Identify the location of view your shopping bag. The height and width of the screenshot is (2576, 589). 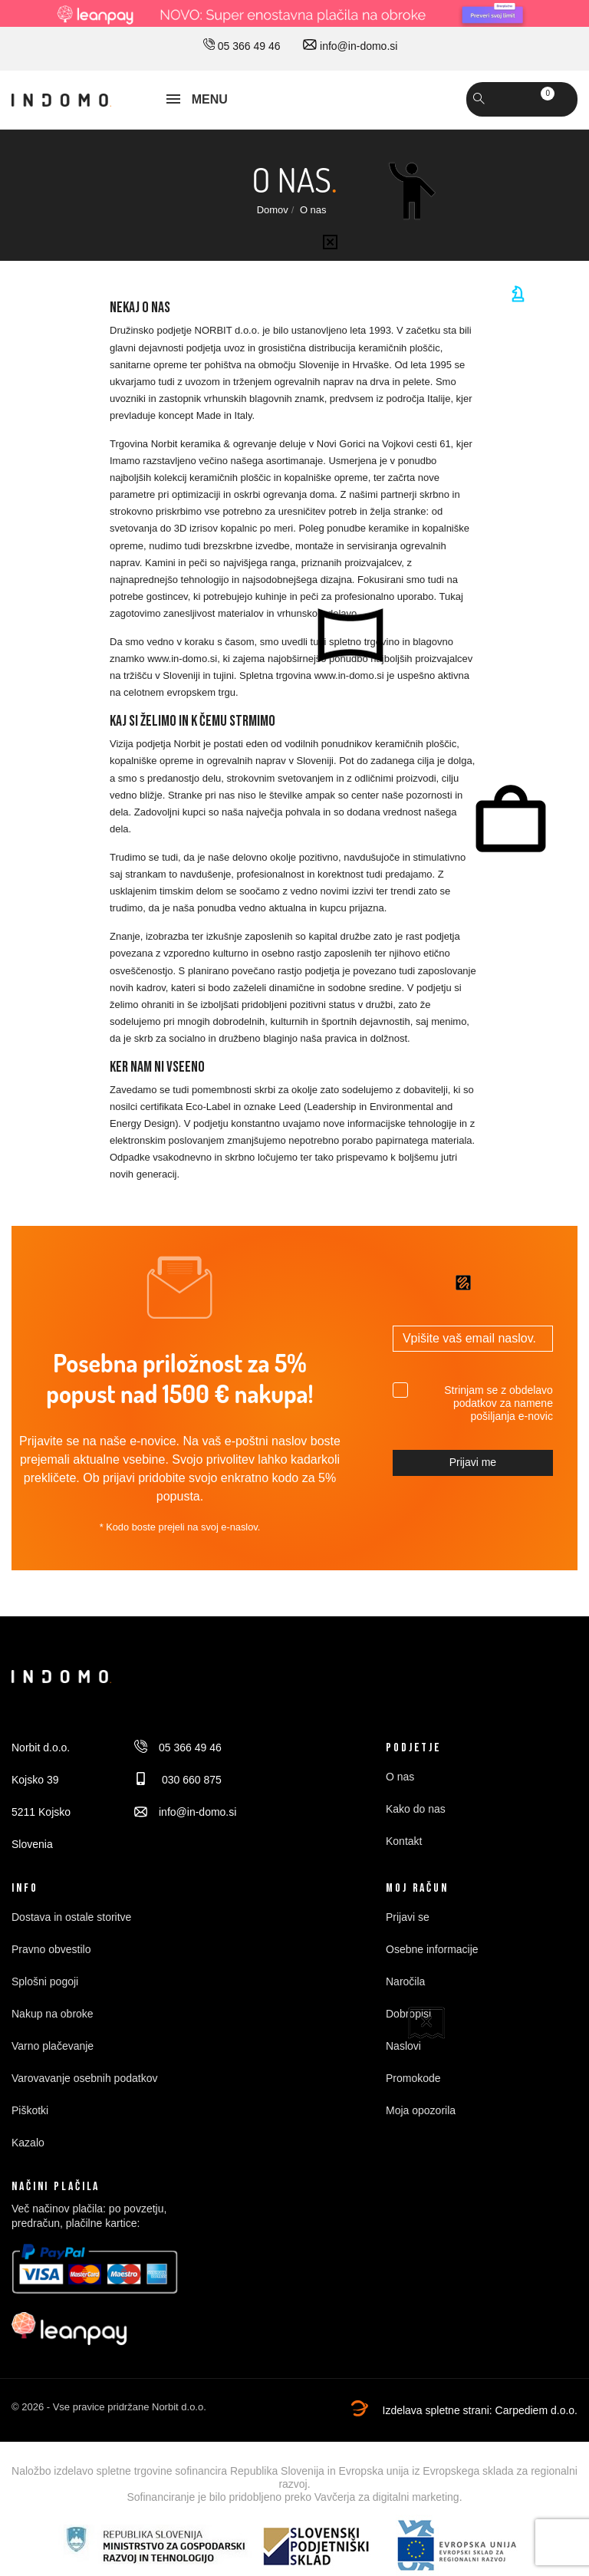
(511, 822).